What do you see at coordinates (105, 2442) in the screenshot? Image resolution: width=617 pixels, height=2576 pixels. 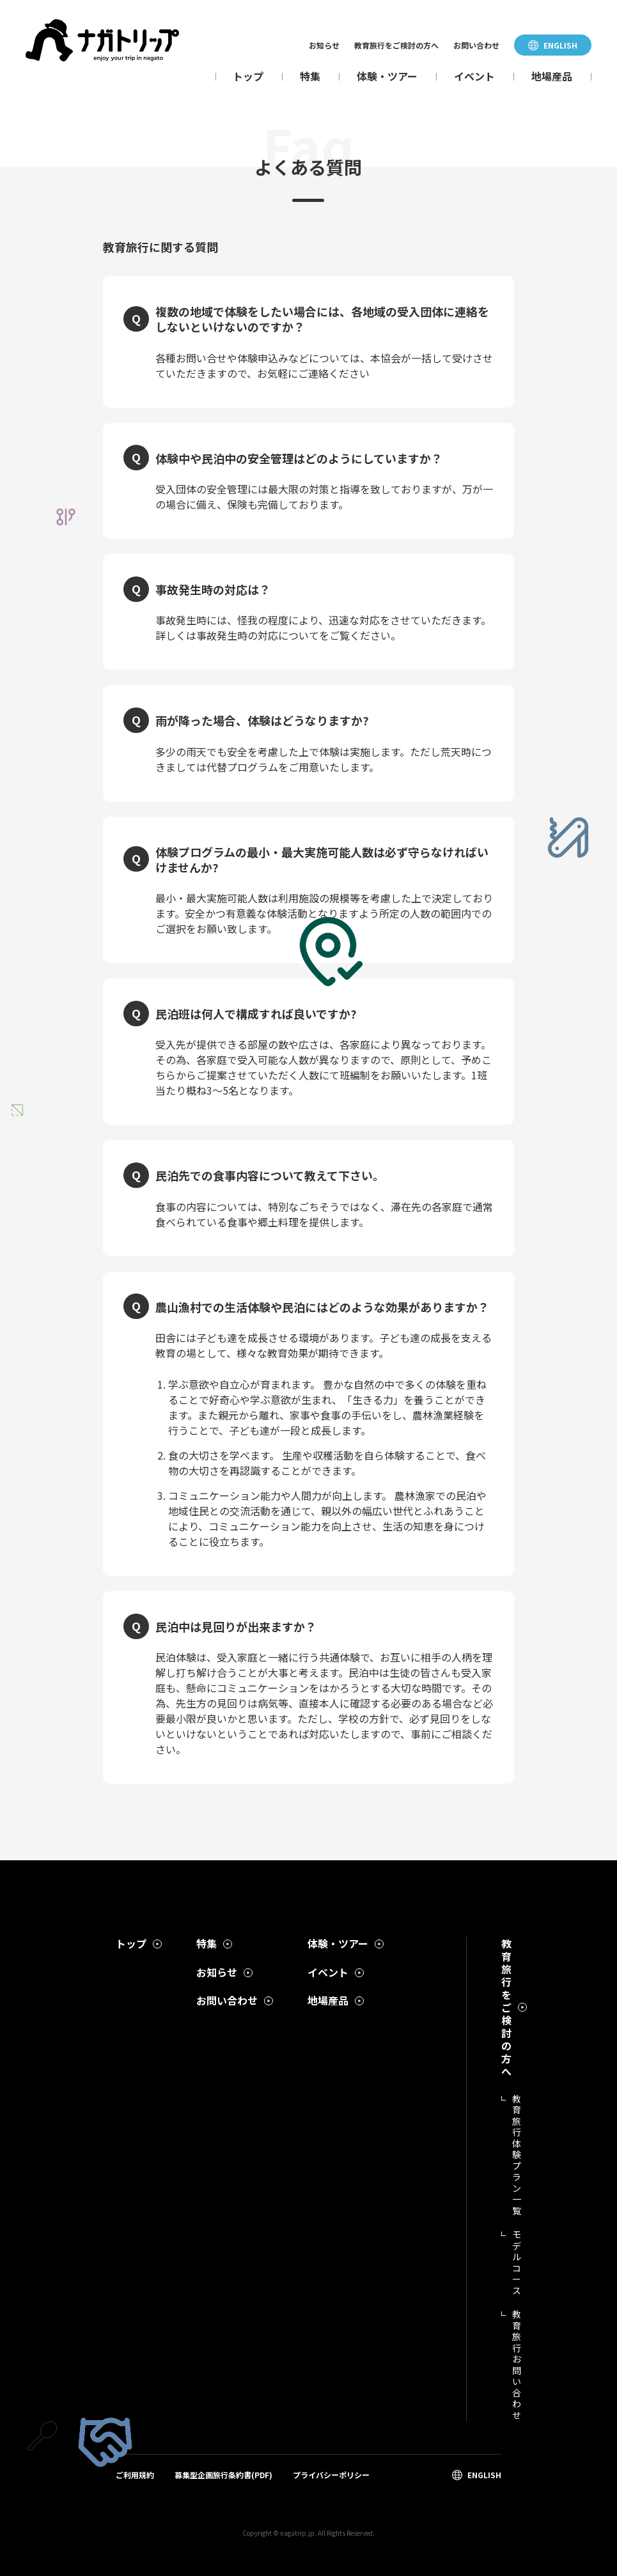 I see `indicates a partnership or collaboration feature` at bounding box center [105, 2442].